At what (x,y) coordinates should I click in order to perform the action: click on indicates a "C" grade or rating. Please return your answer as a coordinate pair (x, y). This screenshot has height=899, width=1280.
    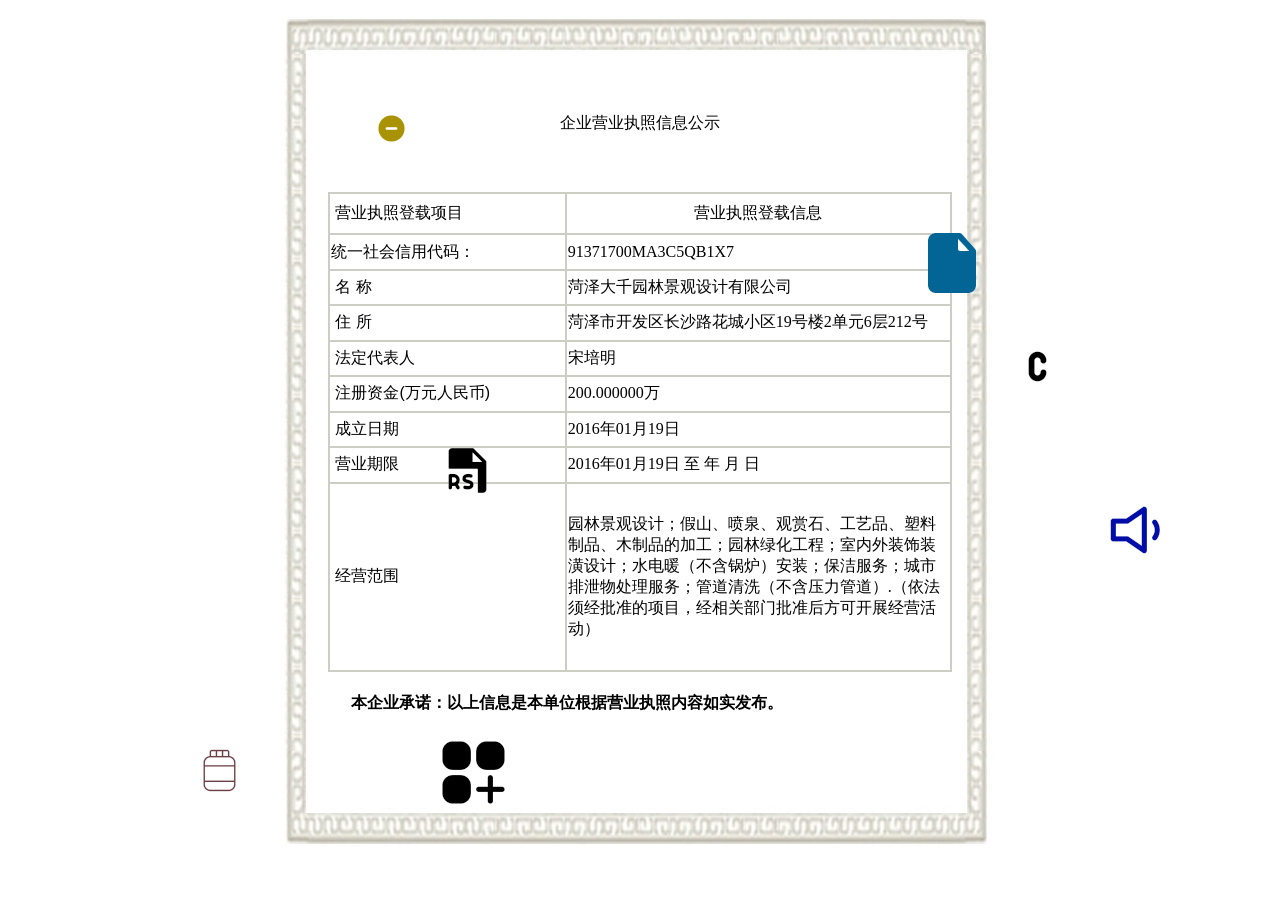
    Looking at the image, I should click on (1037, 366).